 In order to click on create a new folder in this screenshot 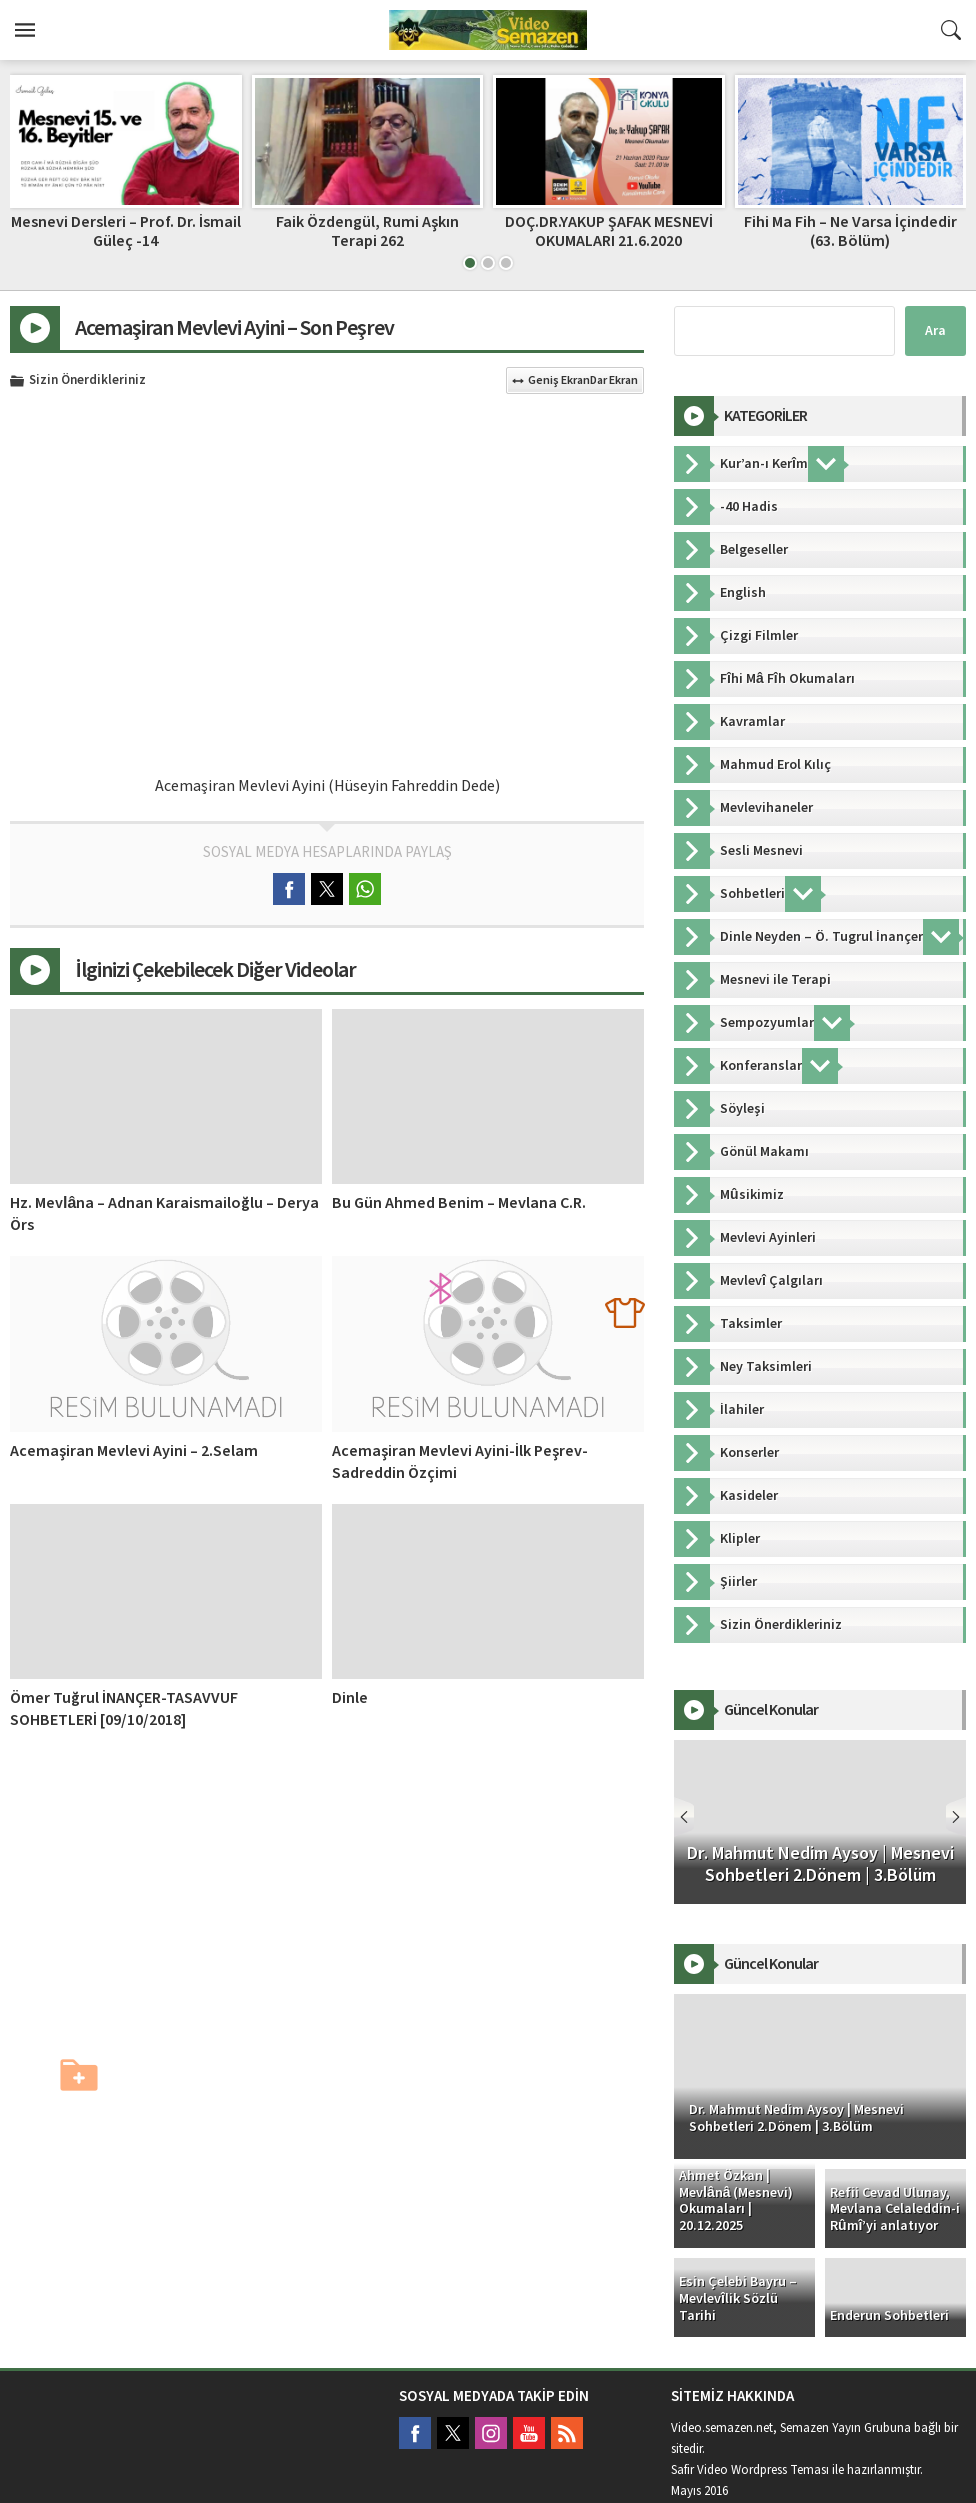, I will do `click(79, 2075)`.